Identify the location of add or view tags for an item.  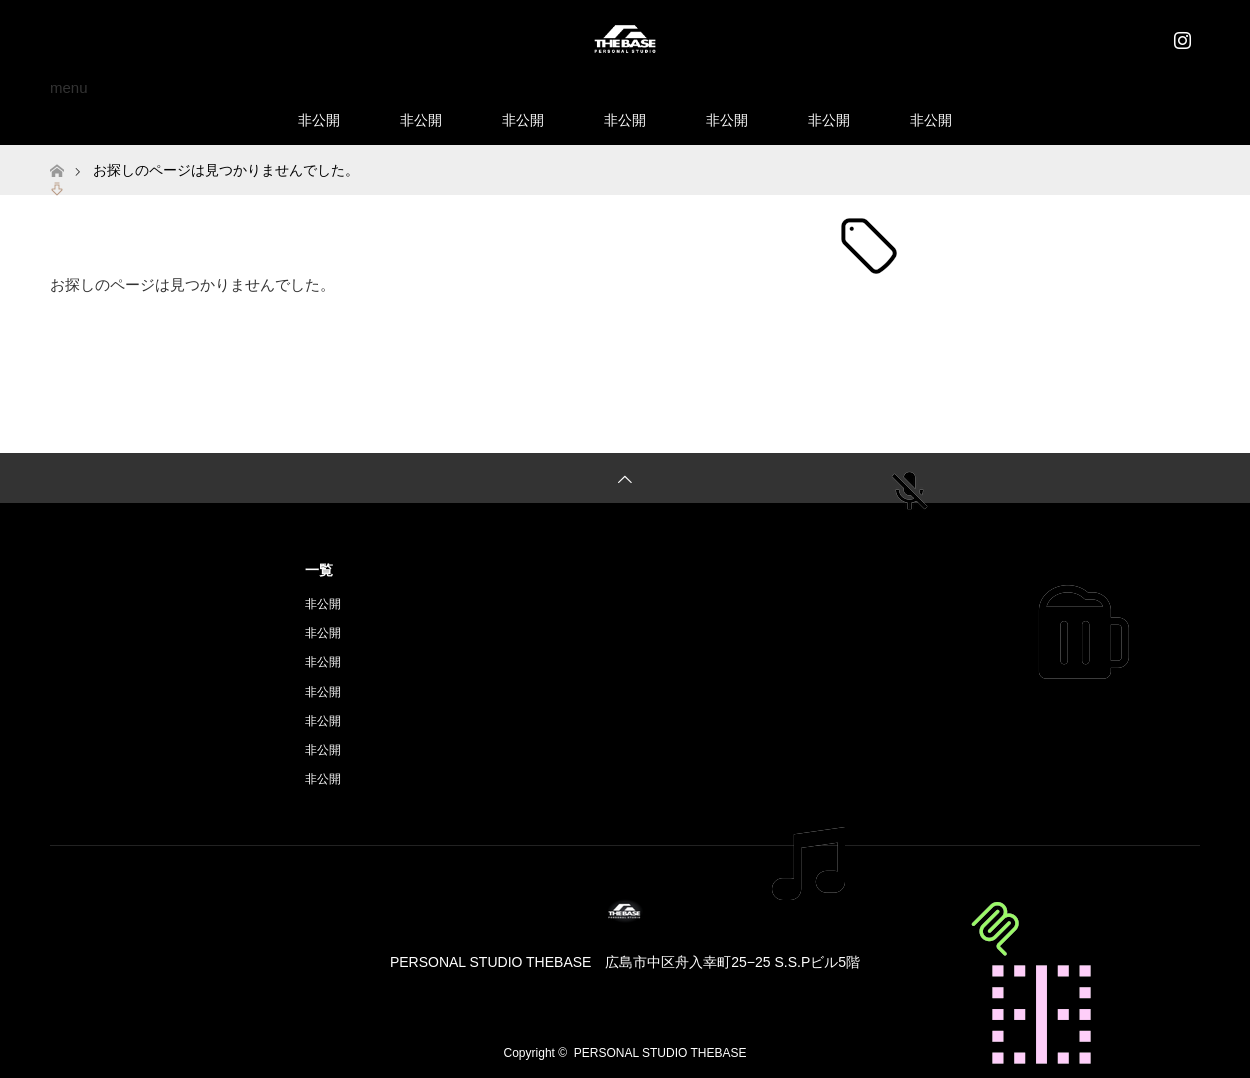
(868, 245).